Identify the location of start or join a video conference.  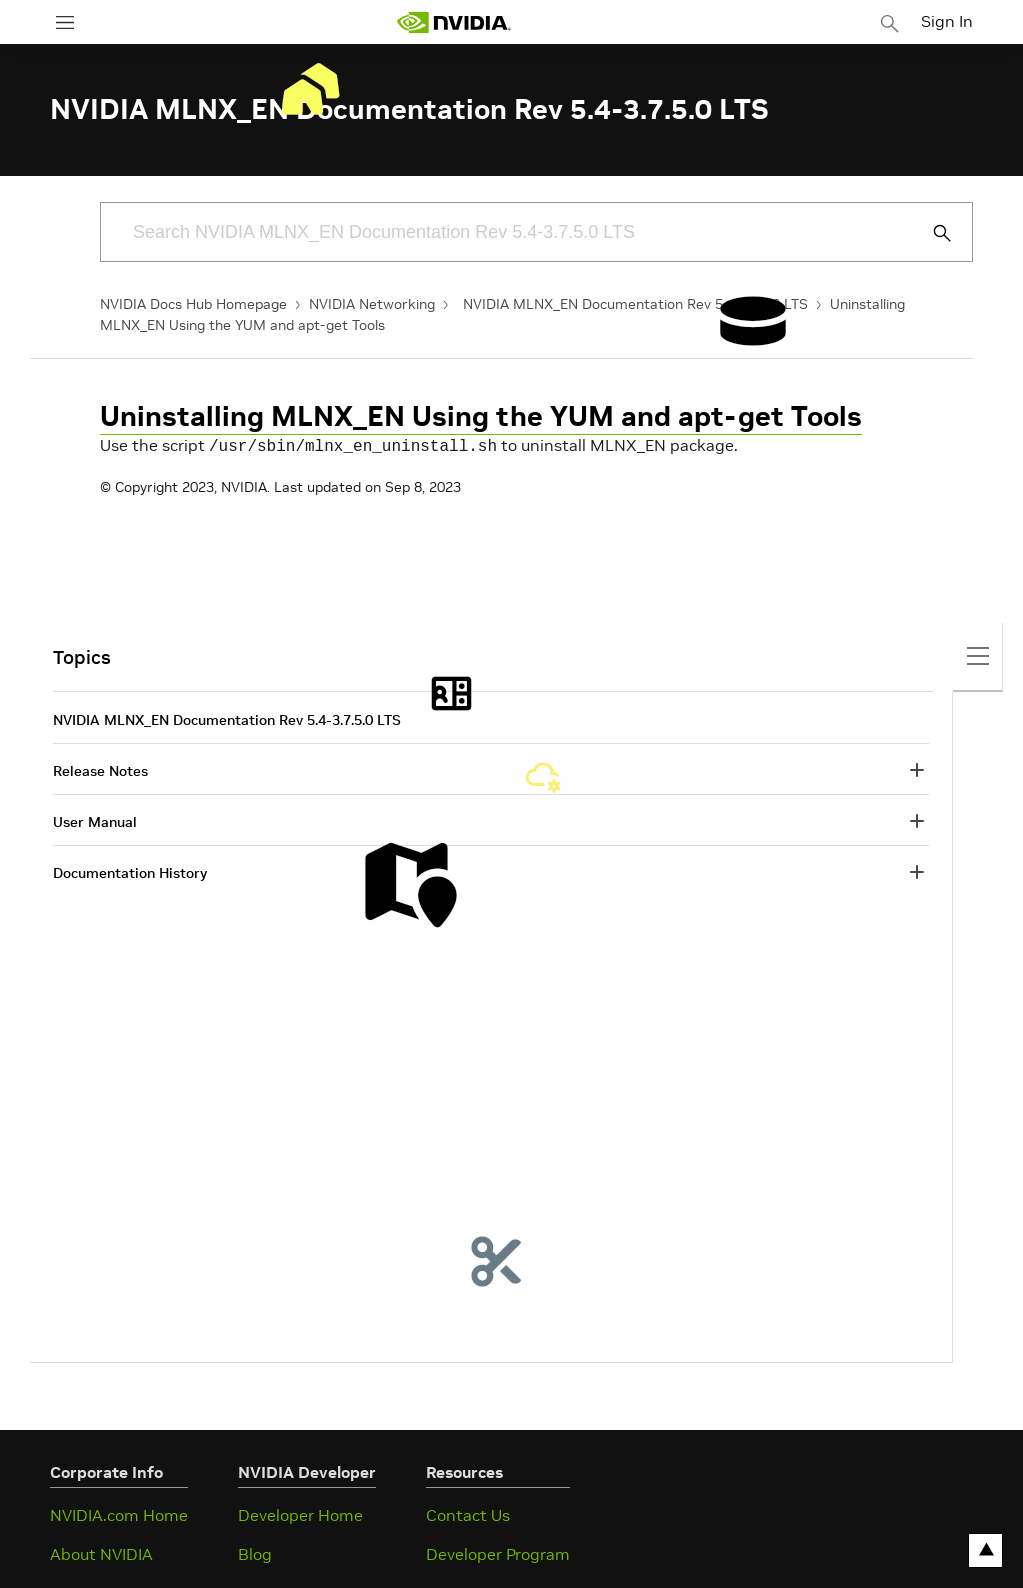
(451, 693).